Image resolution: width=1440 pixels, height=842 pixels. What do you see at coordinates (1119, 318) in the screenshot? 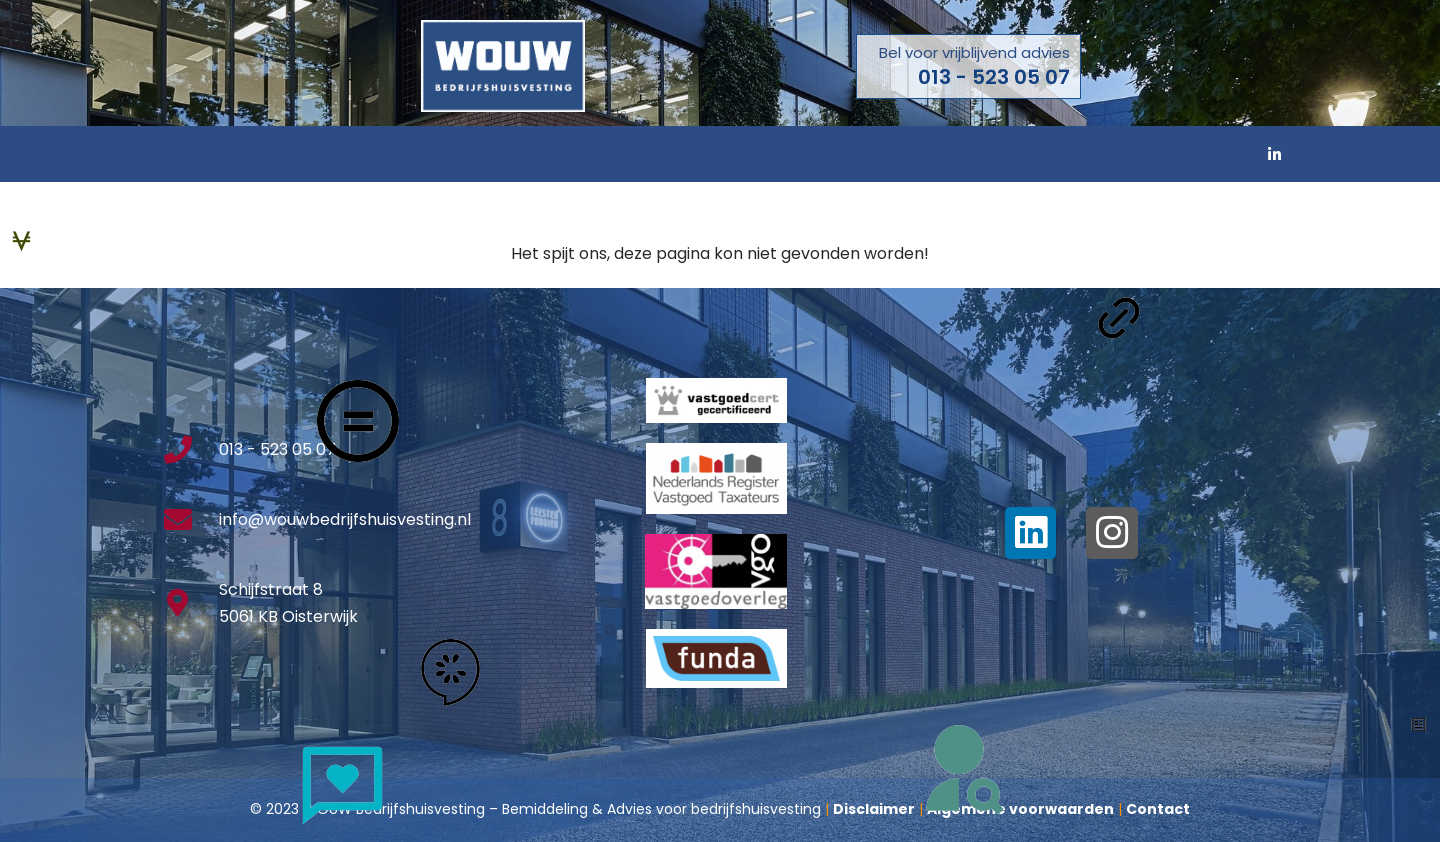
I see `insert or add a hyperlink` at bounding box center [1119, 318].